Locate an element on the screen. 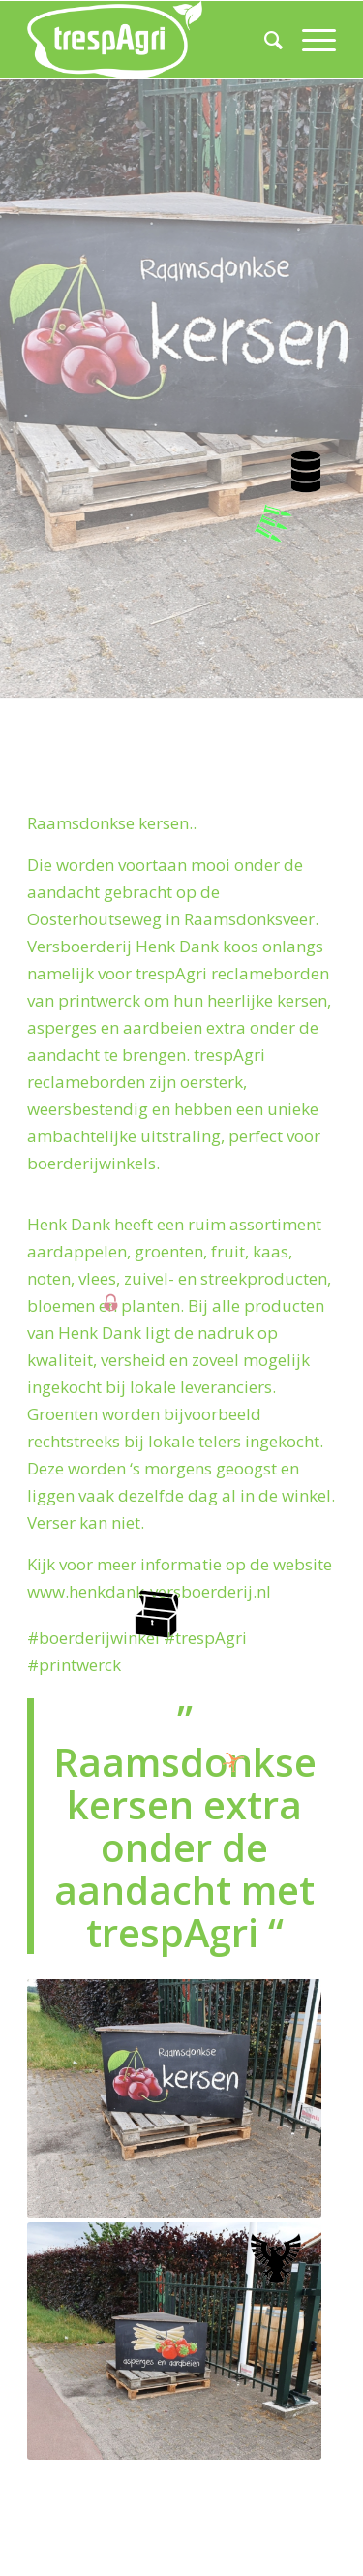  ammunition or bullet inventory indicator is located at coordinates (273, 523).